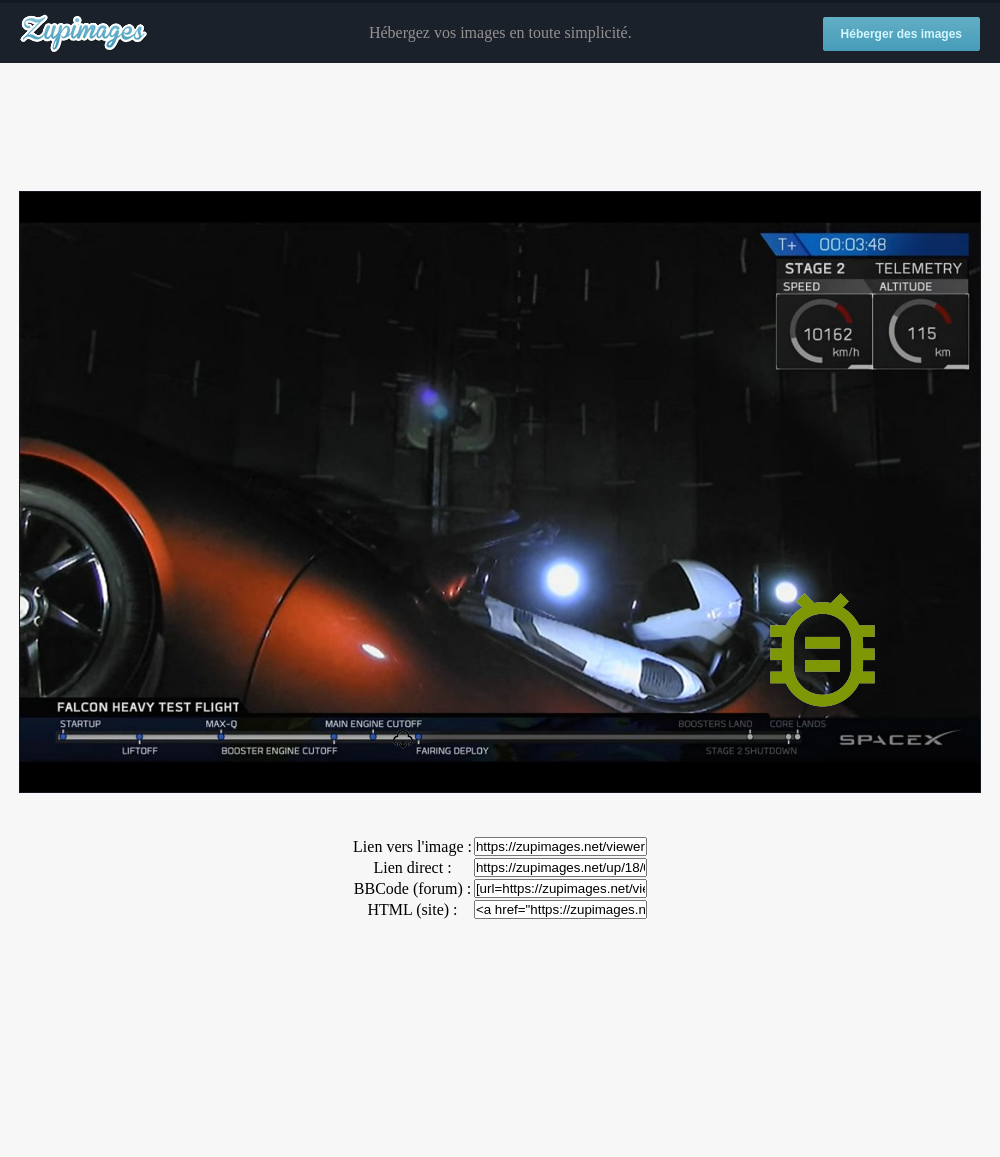  Describe the element at coordinates (822, 648) in the screenshot. I see `report a bug or software issue` at that location.